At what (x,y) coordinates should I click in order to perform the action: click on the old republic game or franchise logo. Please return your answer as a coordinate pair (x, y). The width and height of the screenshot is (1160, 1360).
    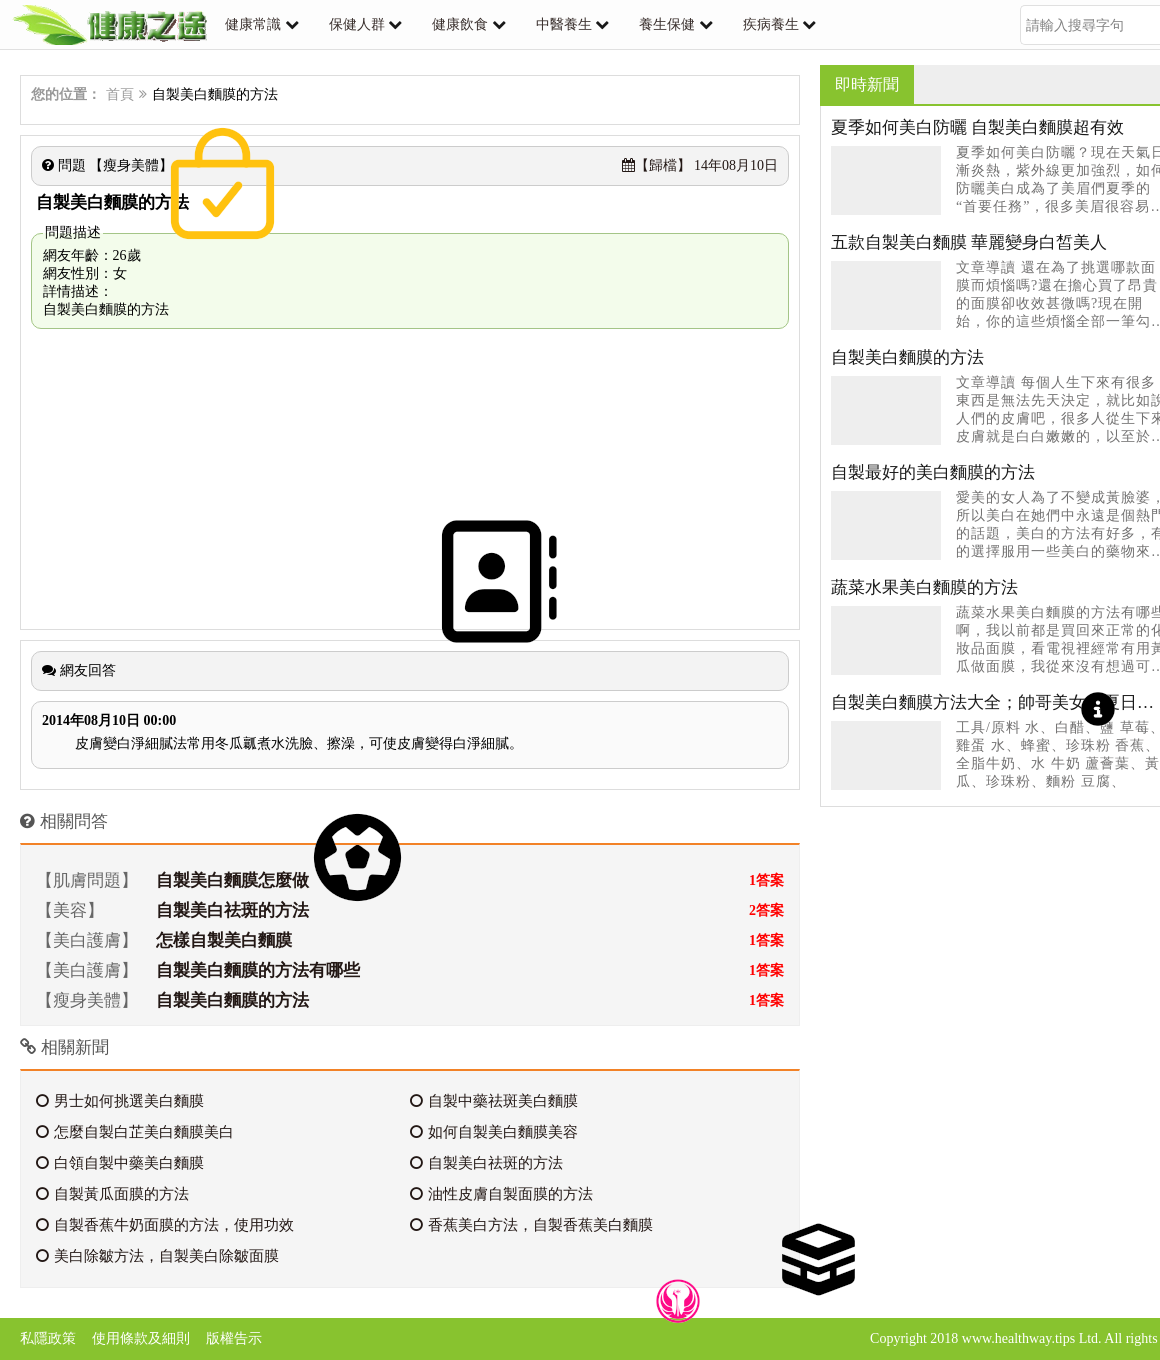
    Looking at the image, I should click on (678, 1301).